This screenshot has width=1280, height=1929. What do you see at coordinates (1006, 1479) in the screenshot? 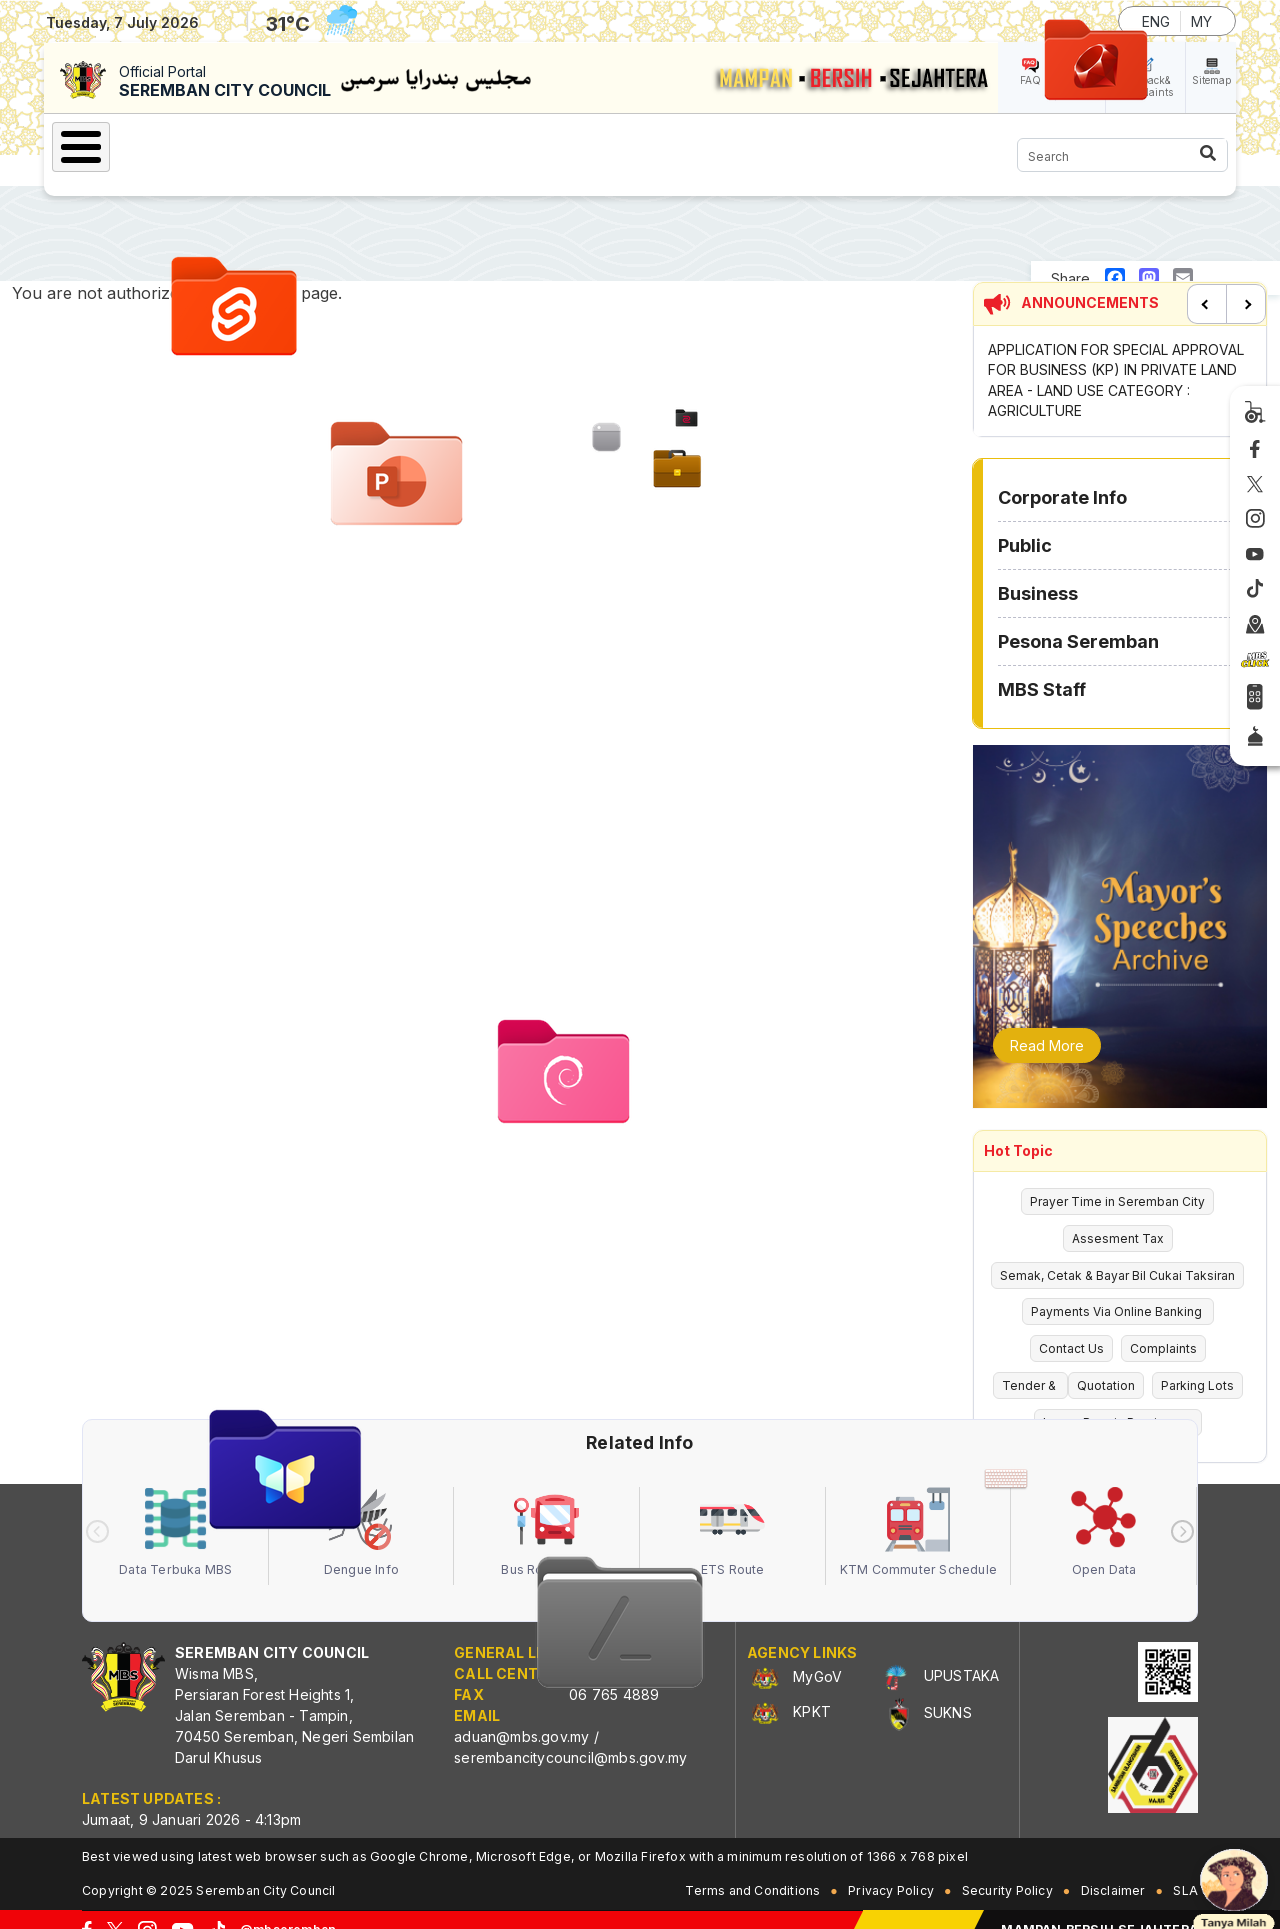
I see `bluetooth keyboard connected` at bounding box center [1006, 1479].